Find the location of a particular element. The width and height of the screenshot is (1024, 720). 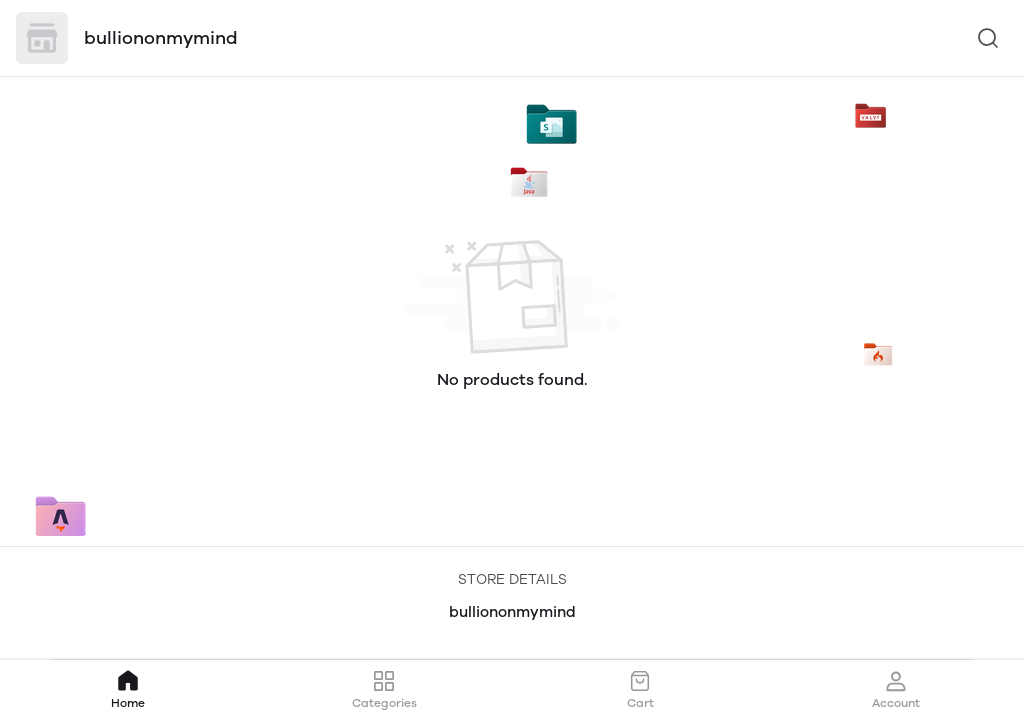

open folder containing java project files is located at coordinates (529, 183).